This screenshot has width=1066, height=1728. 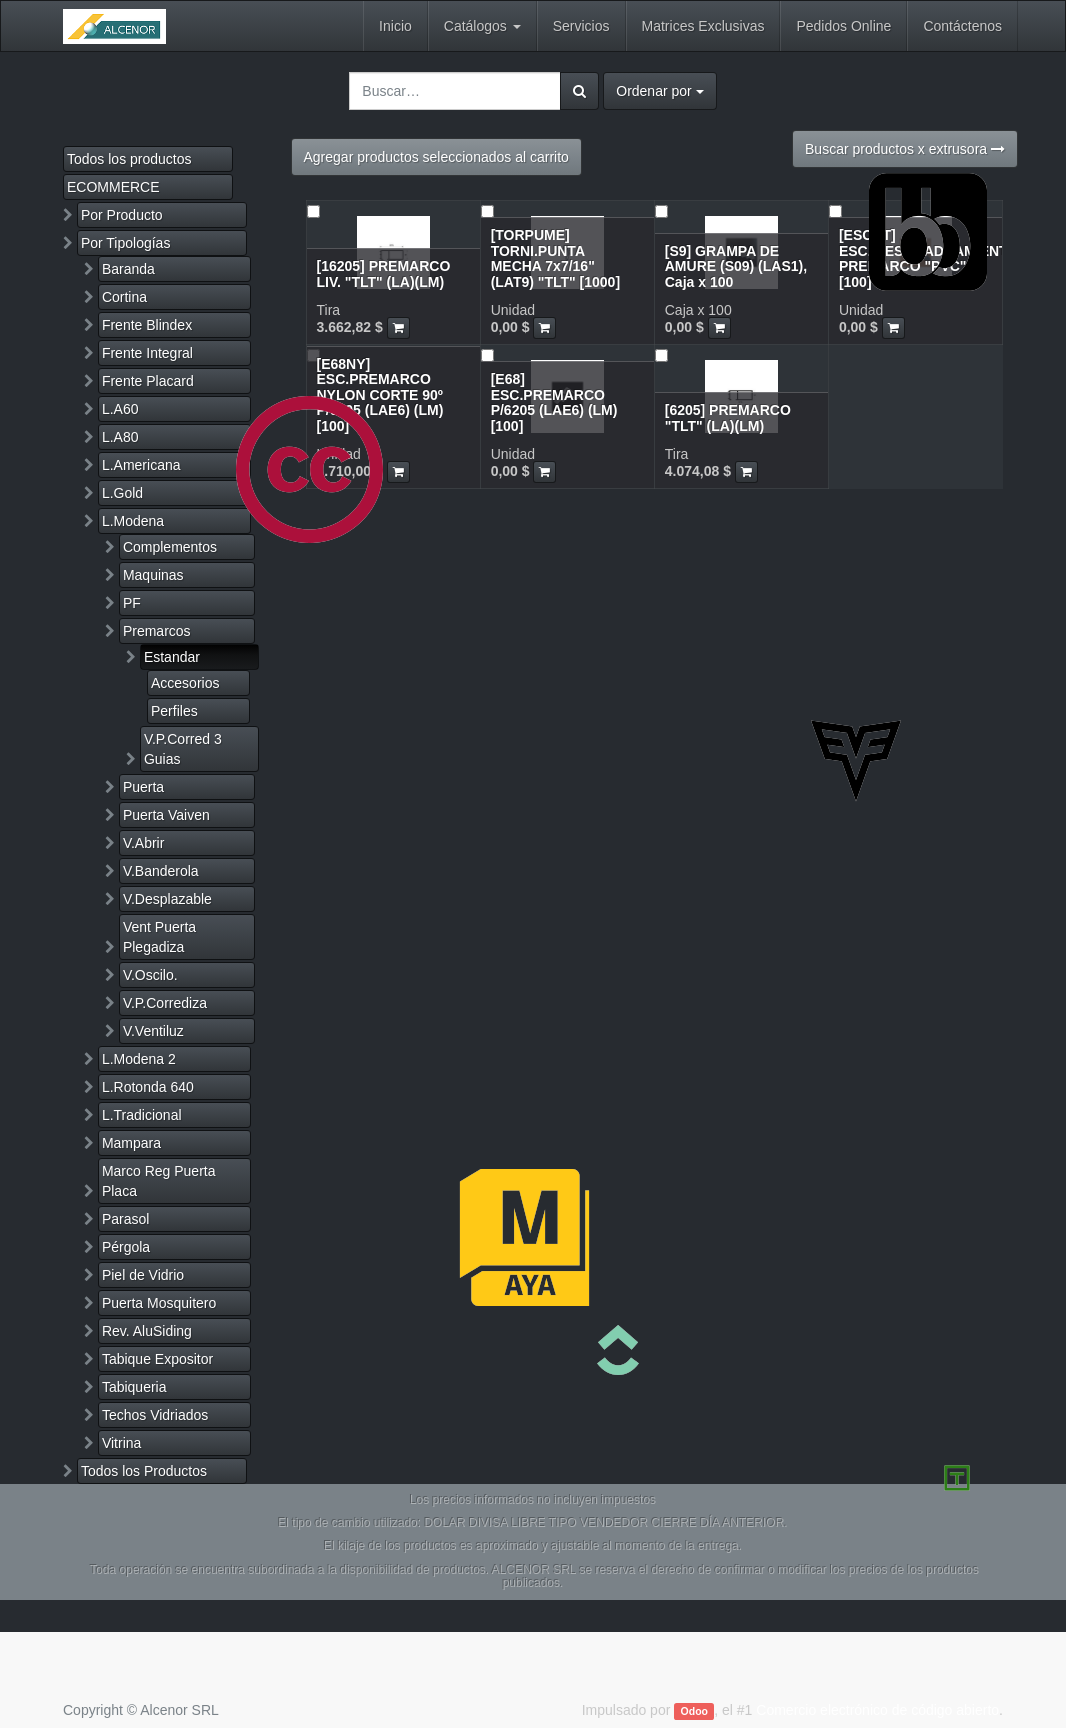 What do you see at coordinates (928, 232) in the screenshot?
I see `open the bigbasket grocery delivery app` at bounding box center [928, 232].